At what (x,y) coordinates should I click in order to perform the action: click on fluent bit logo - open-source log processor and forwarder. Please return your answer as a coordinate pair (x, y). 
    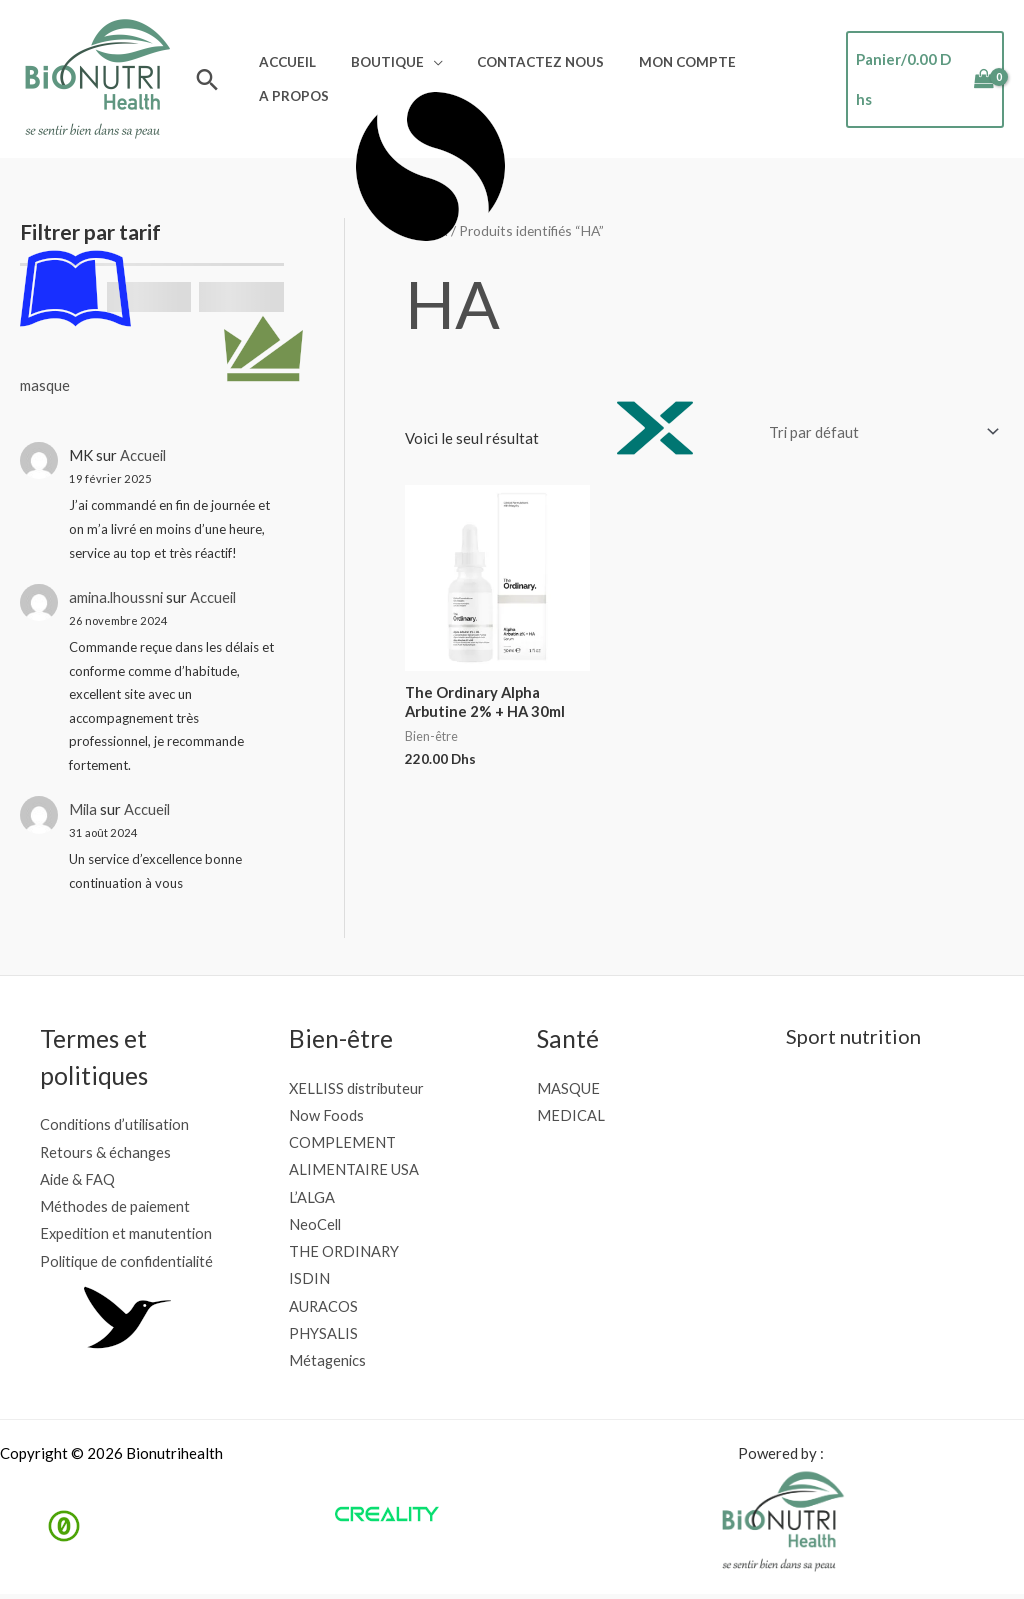
    Looking at the image, I should click on (127, 1317).